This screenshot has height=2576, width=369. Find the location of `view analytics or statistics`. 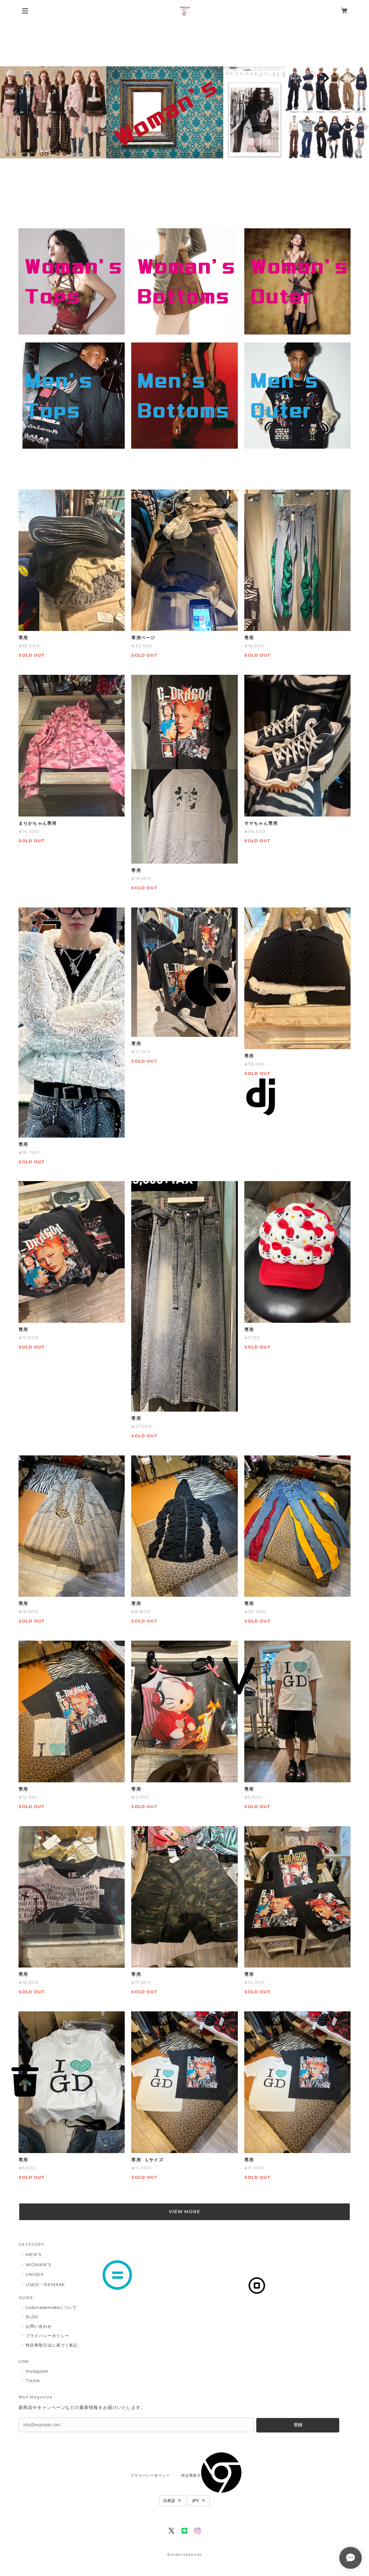

view analytics or statistics is located at coordinates (207, 985).